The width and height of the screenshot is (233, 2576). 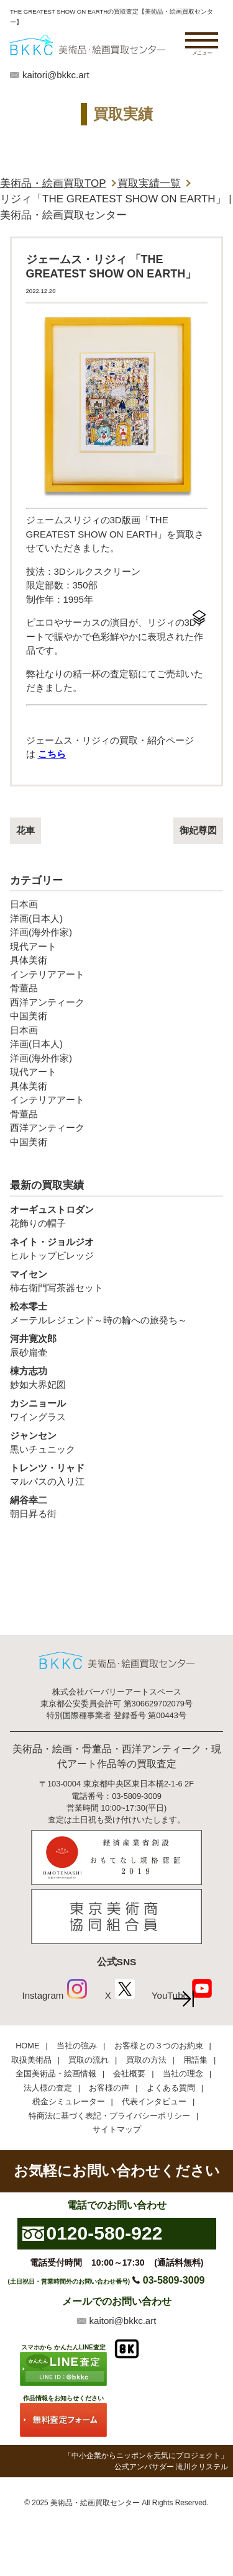 I want to click on send to remote agent or cloud service, so click(x=45, y=39).